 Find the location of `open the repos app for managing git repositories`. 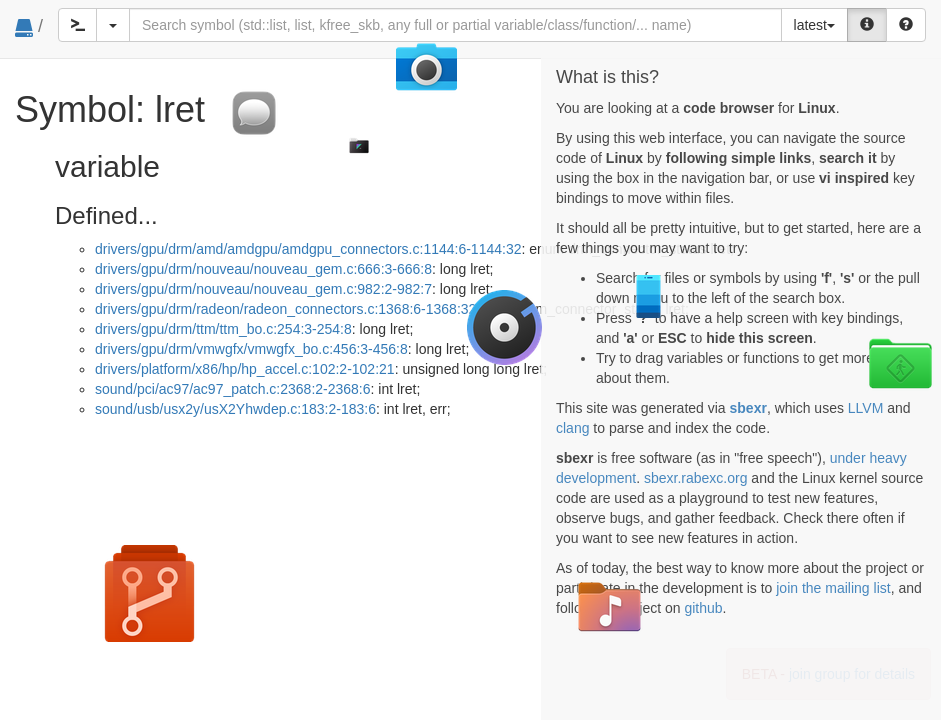

open the repos app for managing git repositories is located at coordinates (149, 593).